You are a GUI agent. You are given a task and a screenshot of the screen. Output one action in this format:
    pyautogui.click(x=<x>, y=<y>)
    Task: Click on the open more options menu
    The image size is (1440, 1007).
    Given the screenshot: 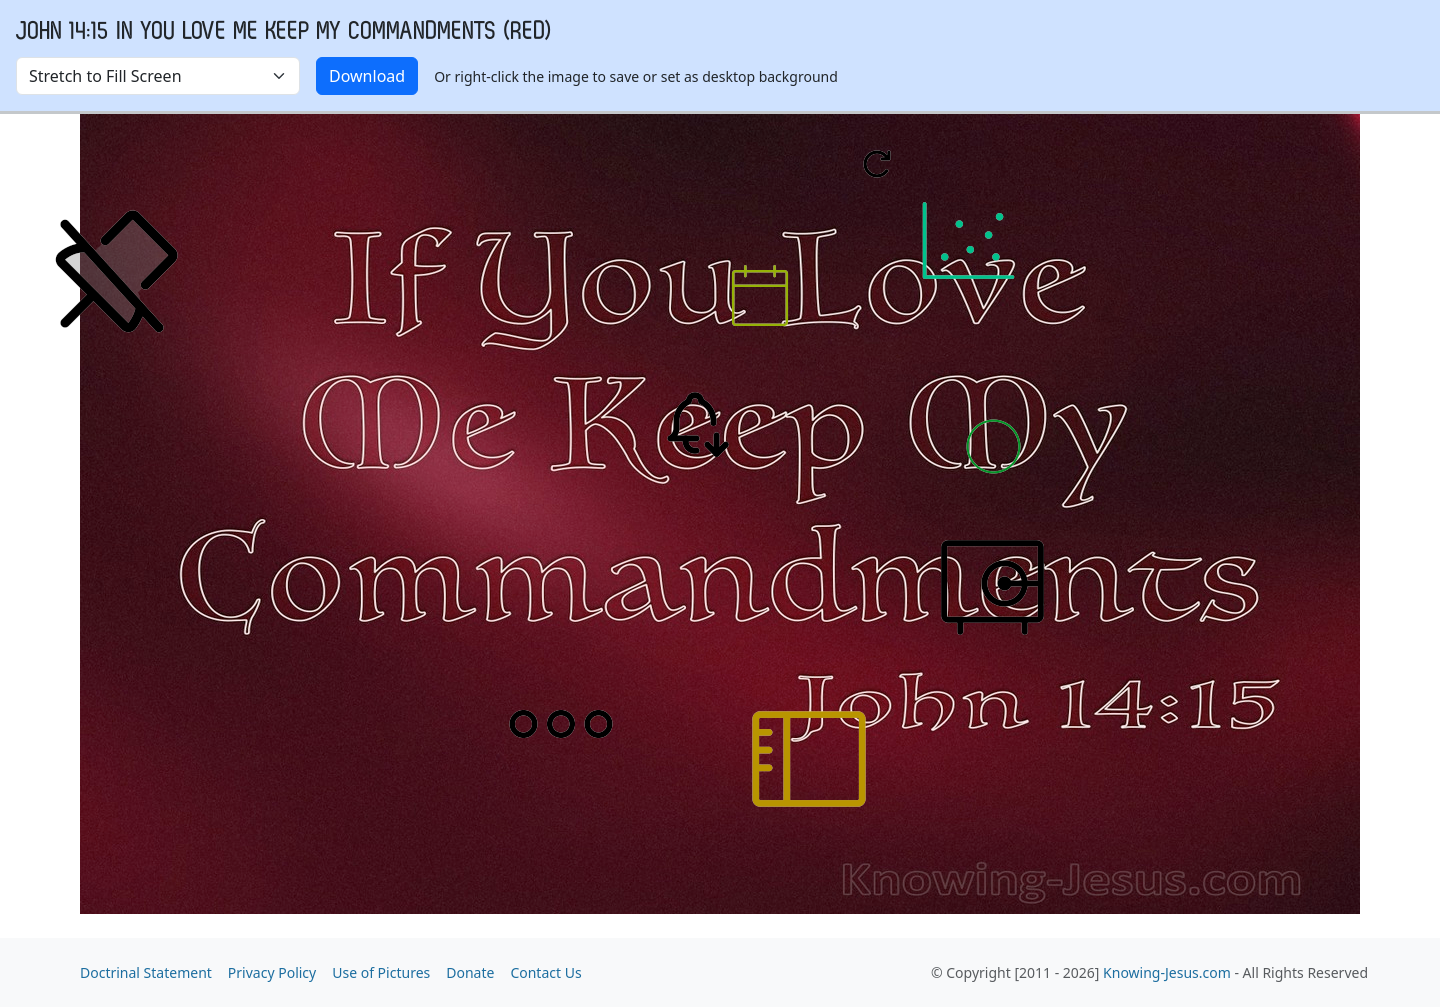 What is the action you would take?
    pyautogui.click(x=561, y=724)
    